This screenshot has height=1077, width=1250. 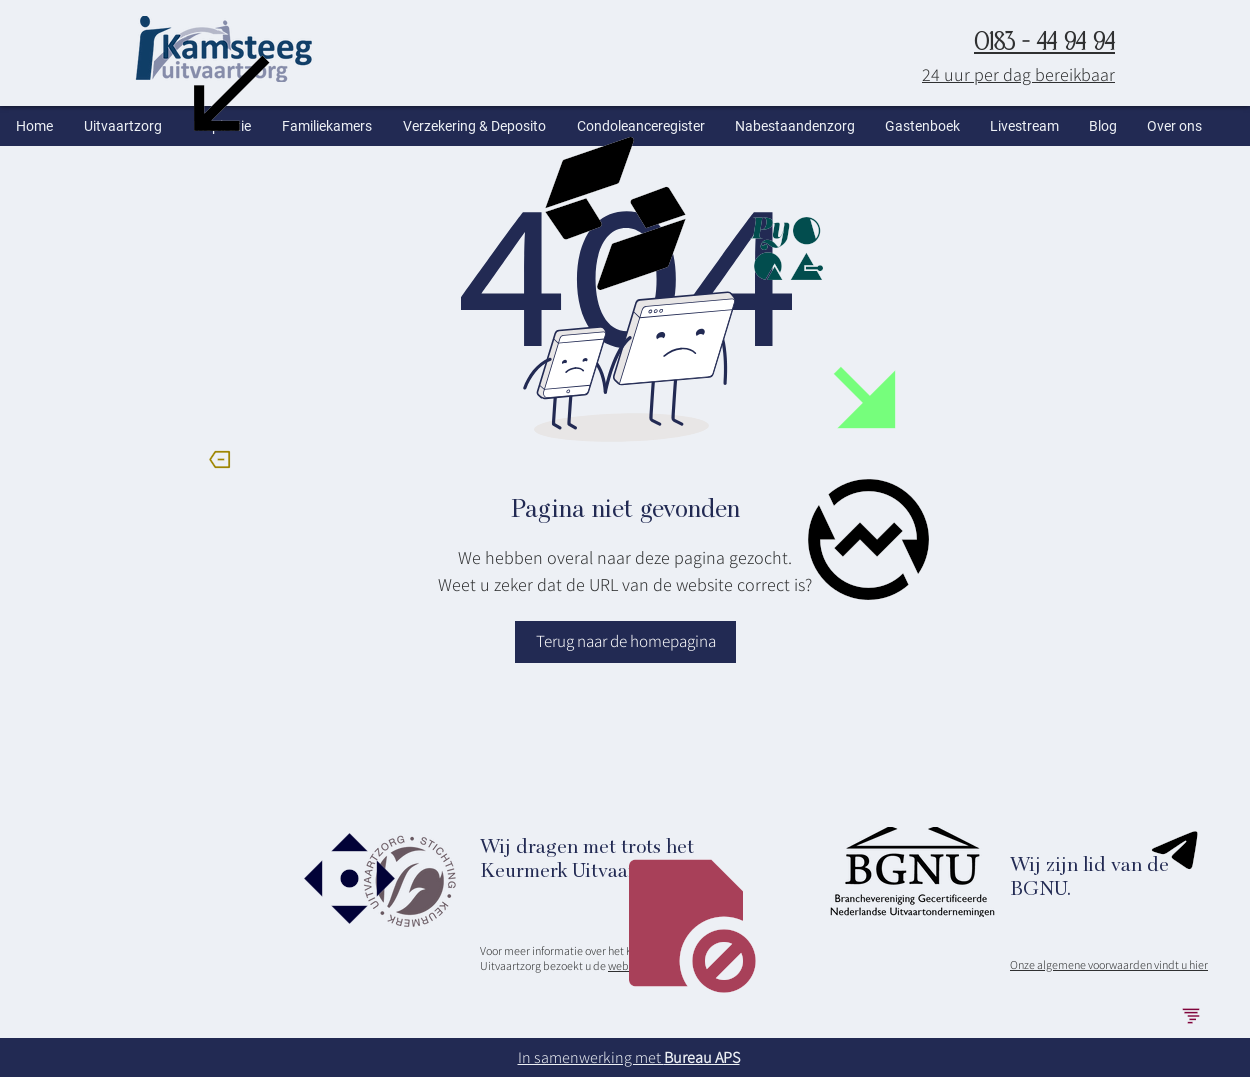 What do you see at coordinates (868, 539) in the screenshot?
I see `exchange or convert funds` at bounding box center [868, 539].